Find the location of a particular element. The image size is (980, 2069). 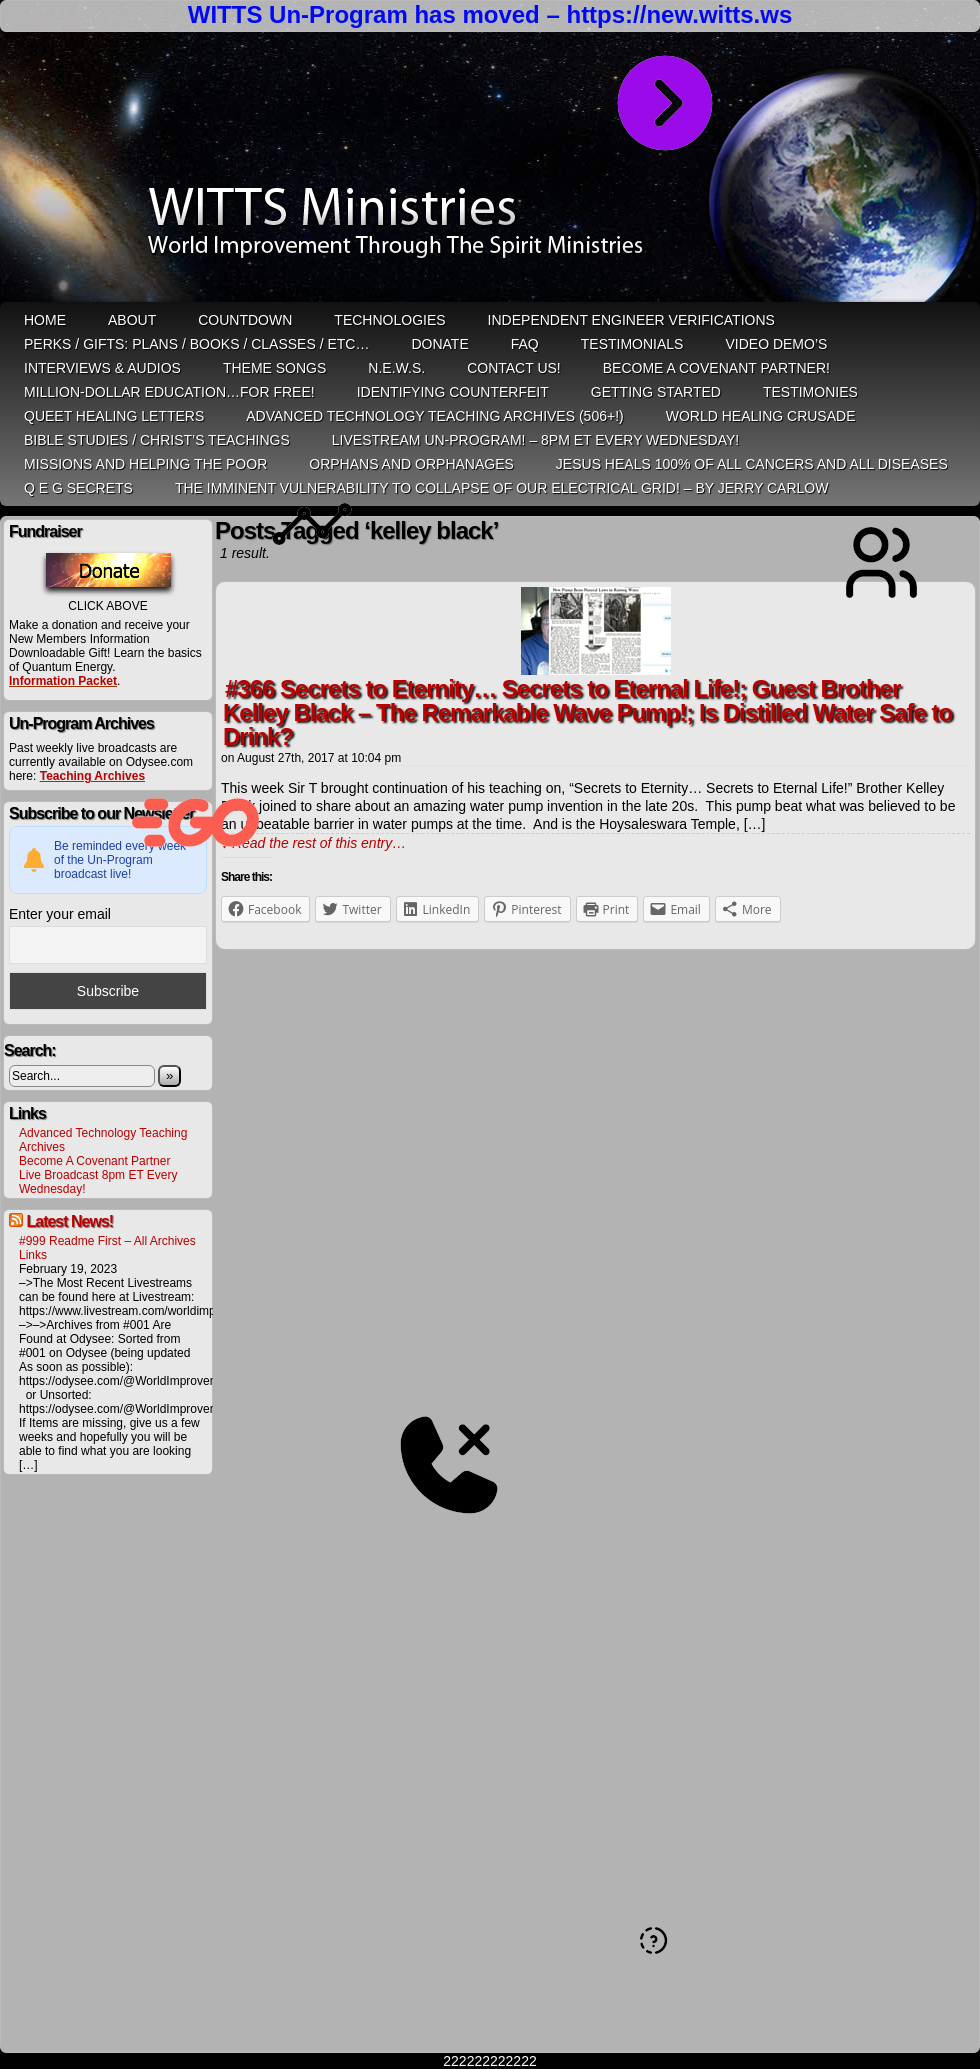

view all users or team members is located at coordinates (881, 562).